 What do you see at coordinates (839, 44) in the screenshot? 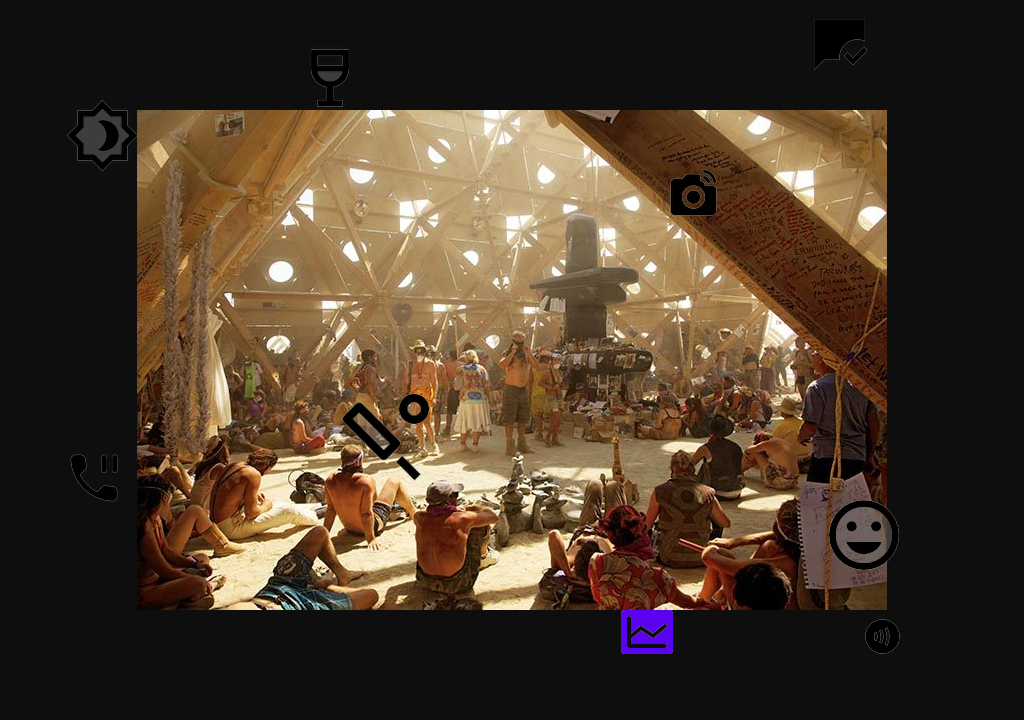
I see `message has been read` at bounding box center [839, 44].